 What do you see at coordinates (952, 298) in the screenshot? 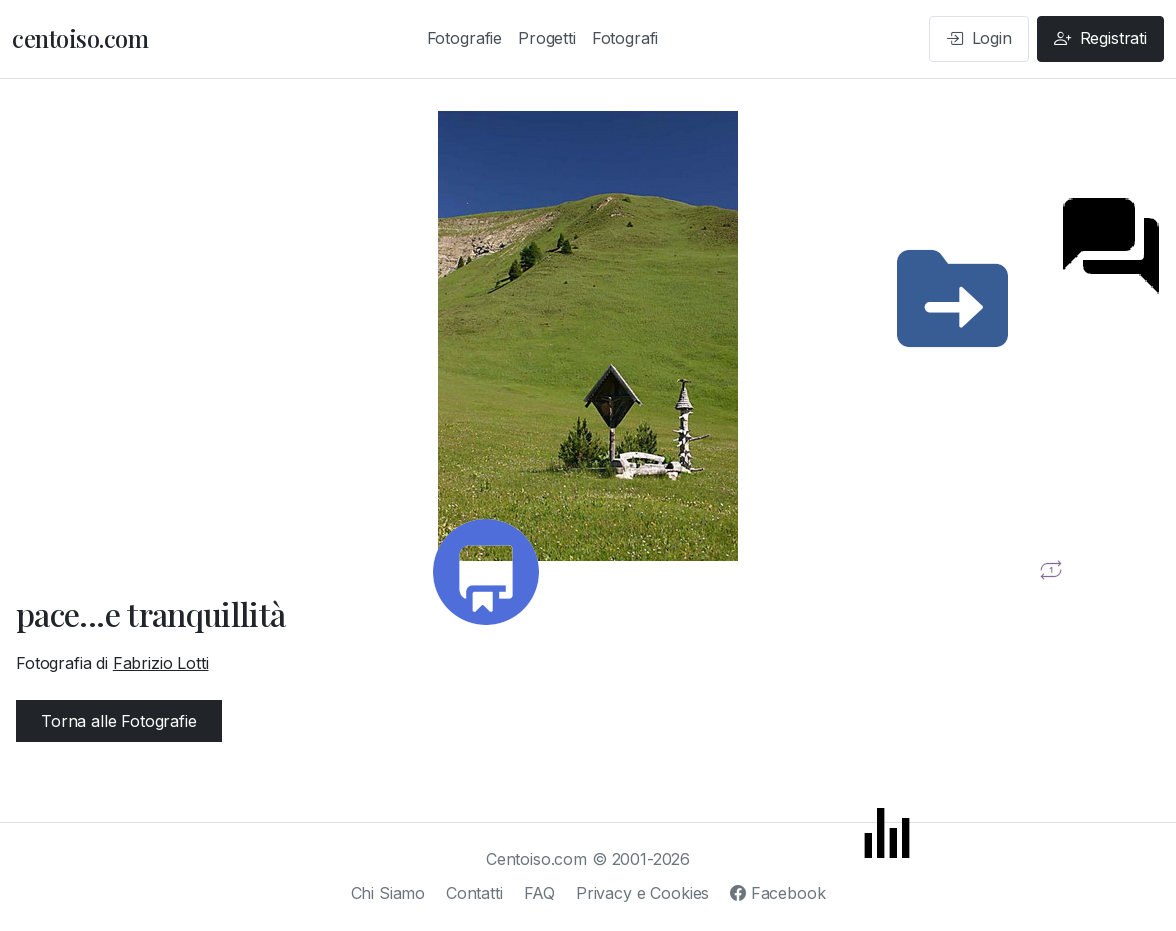
I see `access a linked submodule or external repository` at bounding box center [952, 298].